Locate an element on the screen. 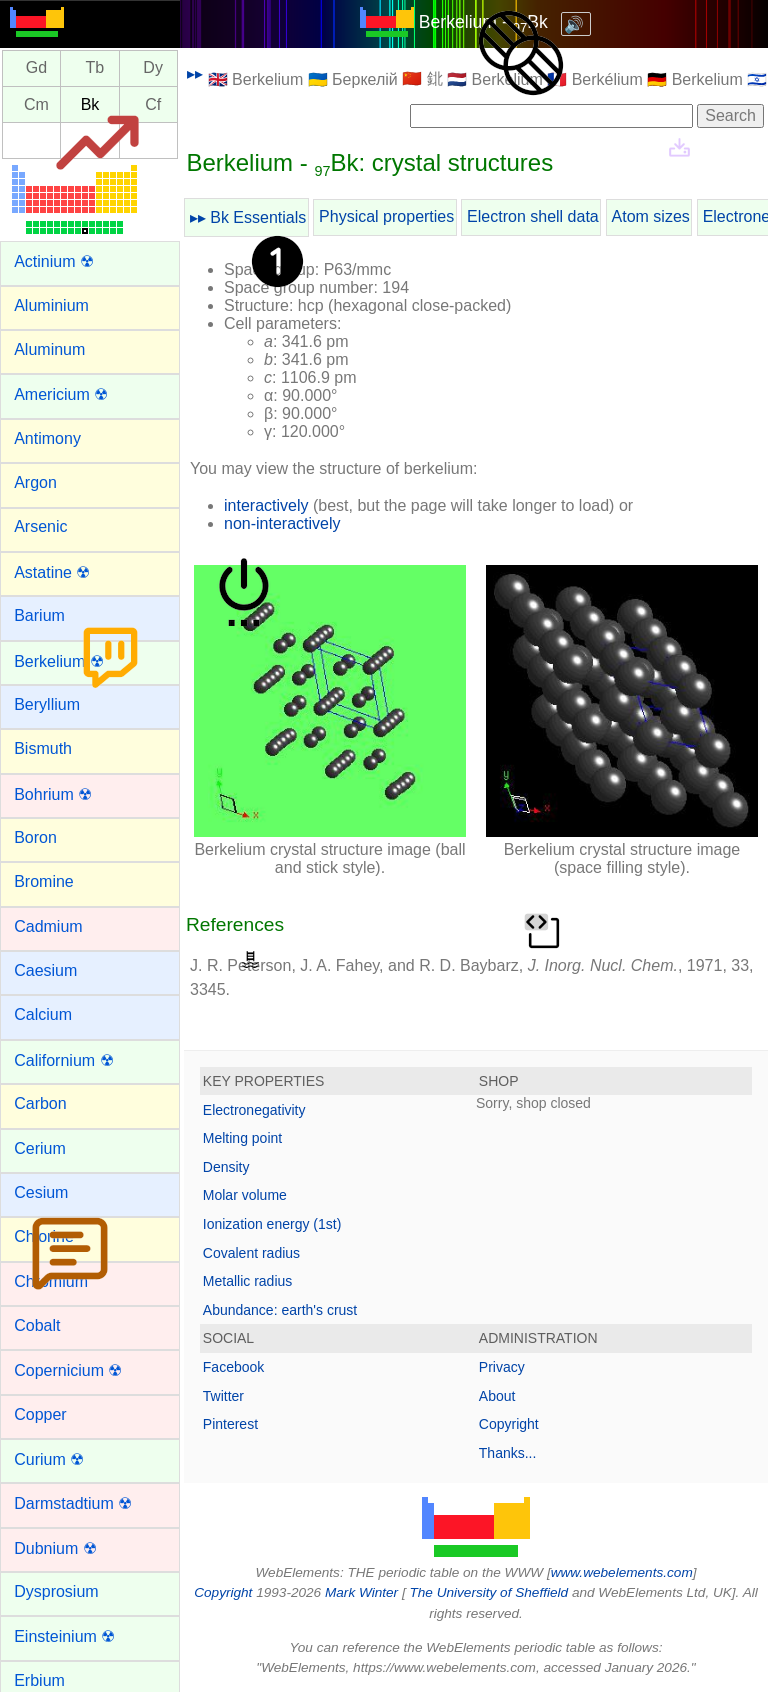  insert a code block or snippet is located at coordinates (544, 933).